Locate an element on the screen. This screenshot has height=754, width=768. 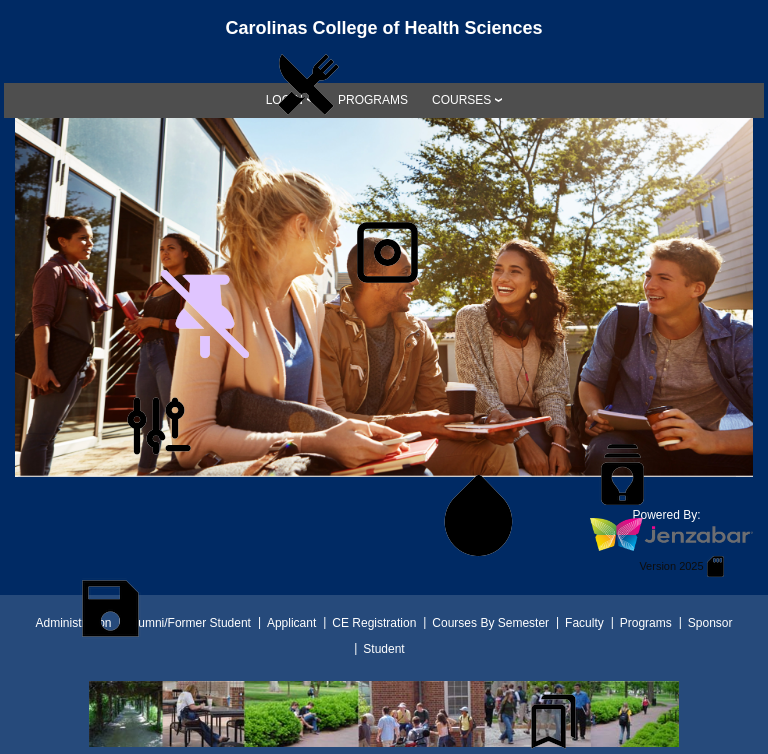
view your saved bookmarks is located at coordinates (553, 721).